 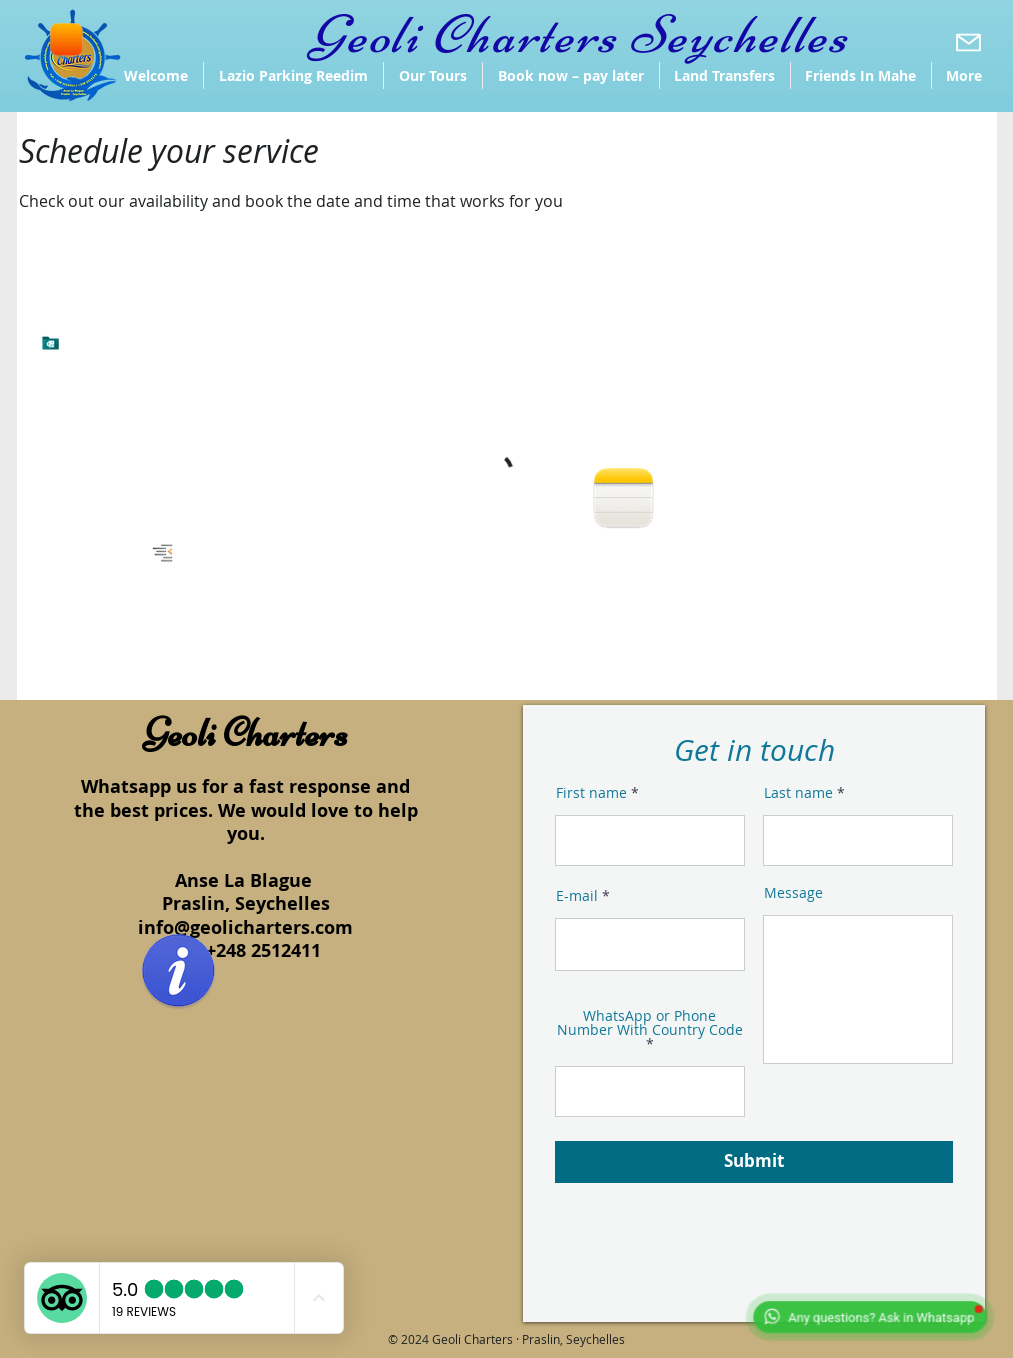 I want to click on open the notes app, so click(x=623, y=497).